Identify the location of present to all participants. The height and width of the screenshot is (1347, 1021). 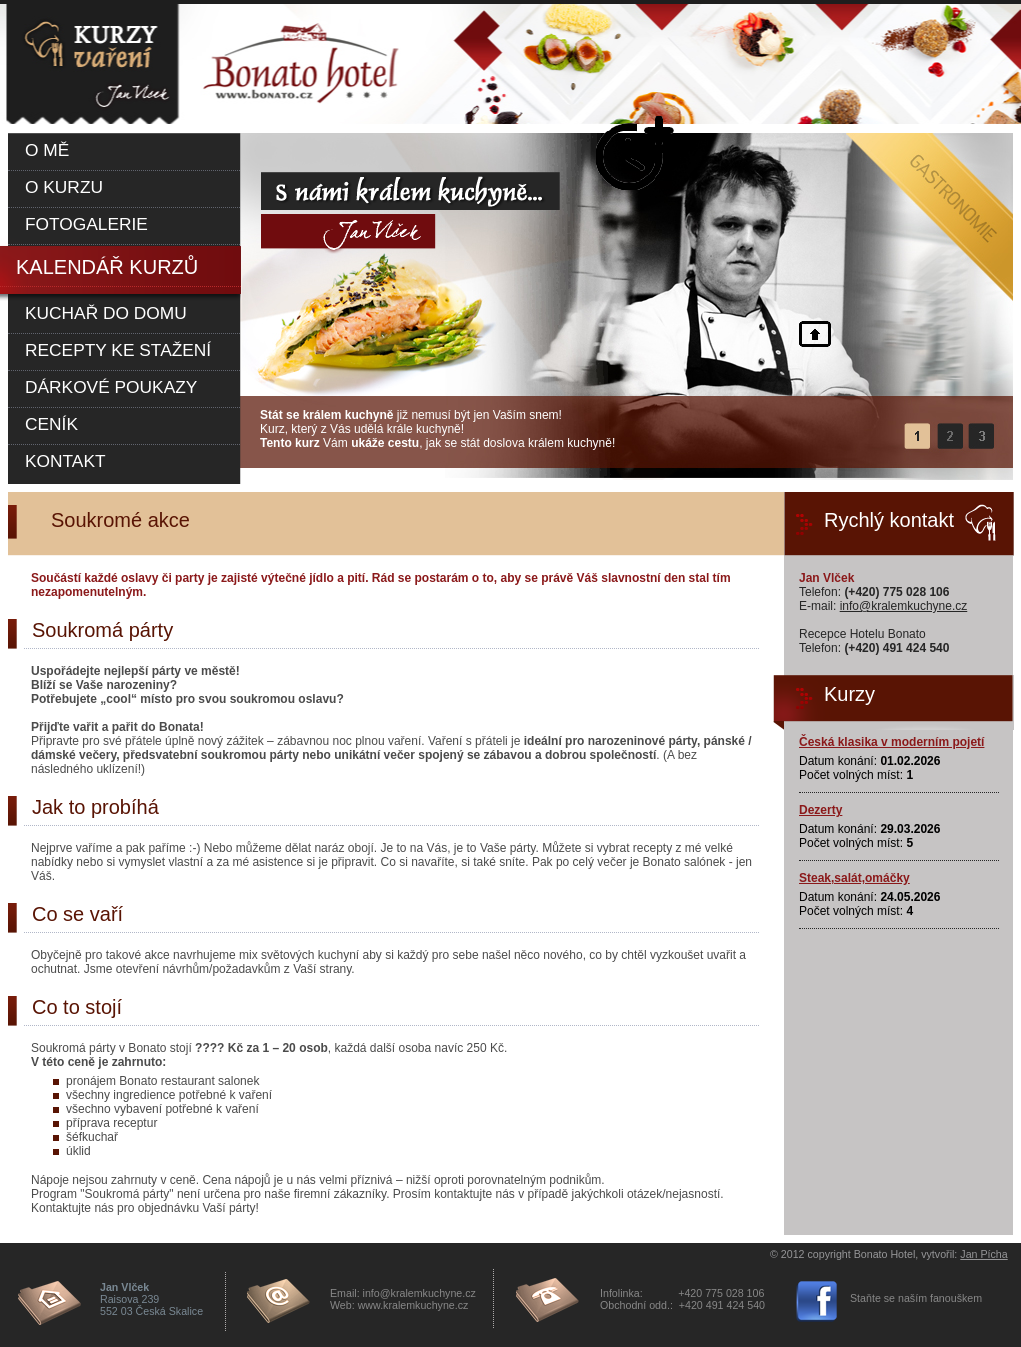
(815, 334).